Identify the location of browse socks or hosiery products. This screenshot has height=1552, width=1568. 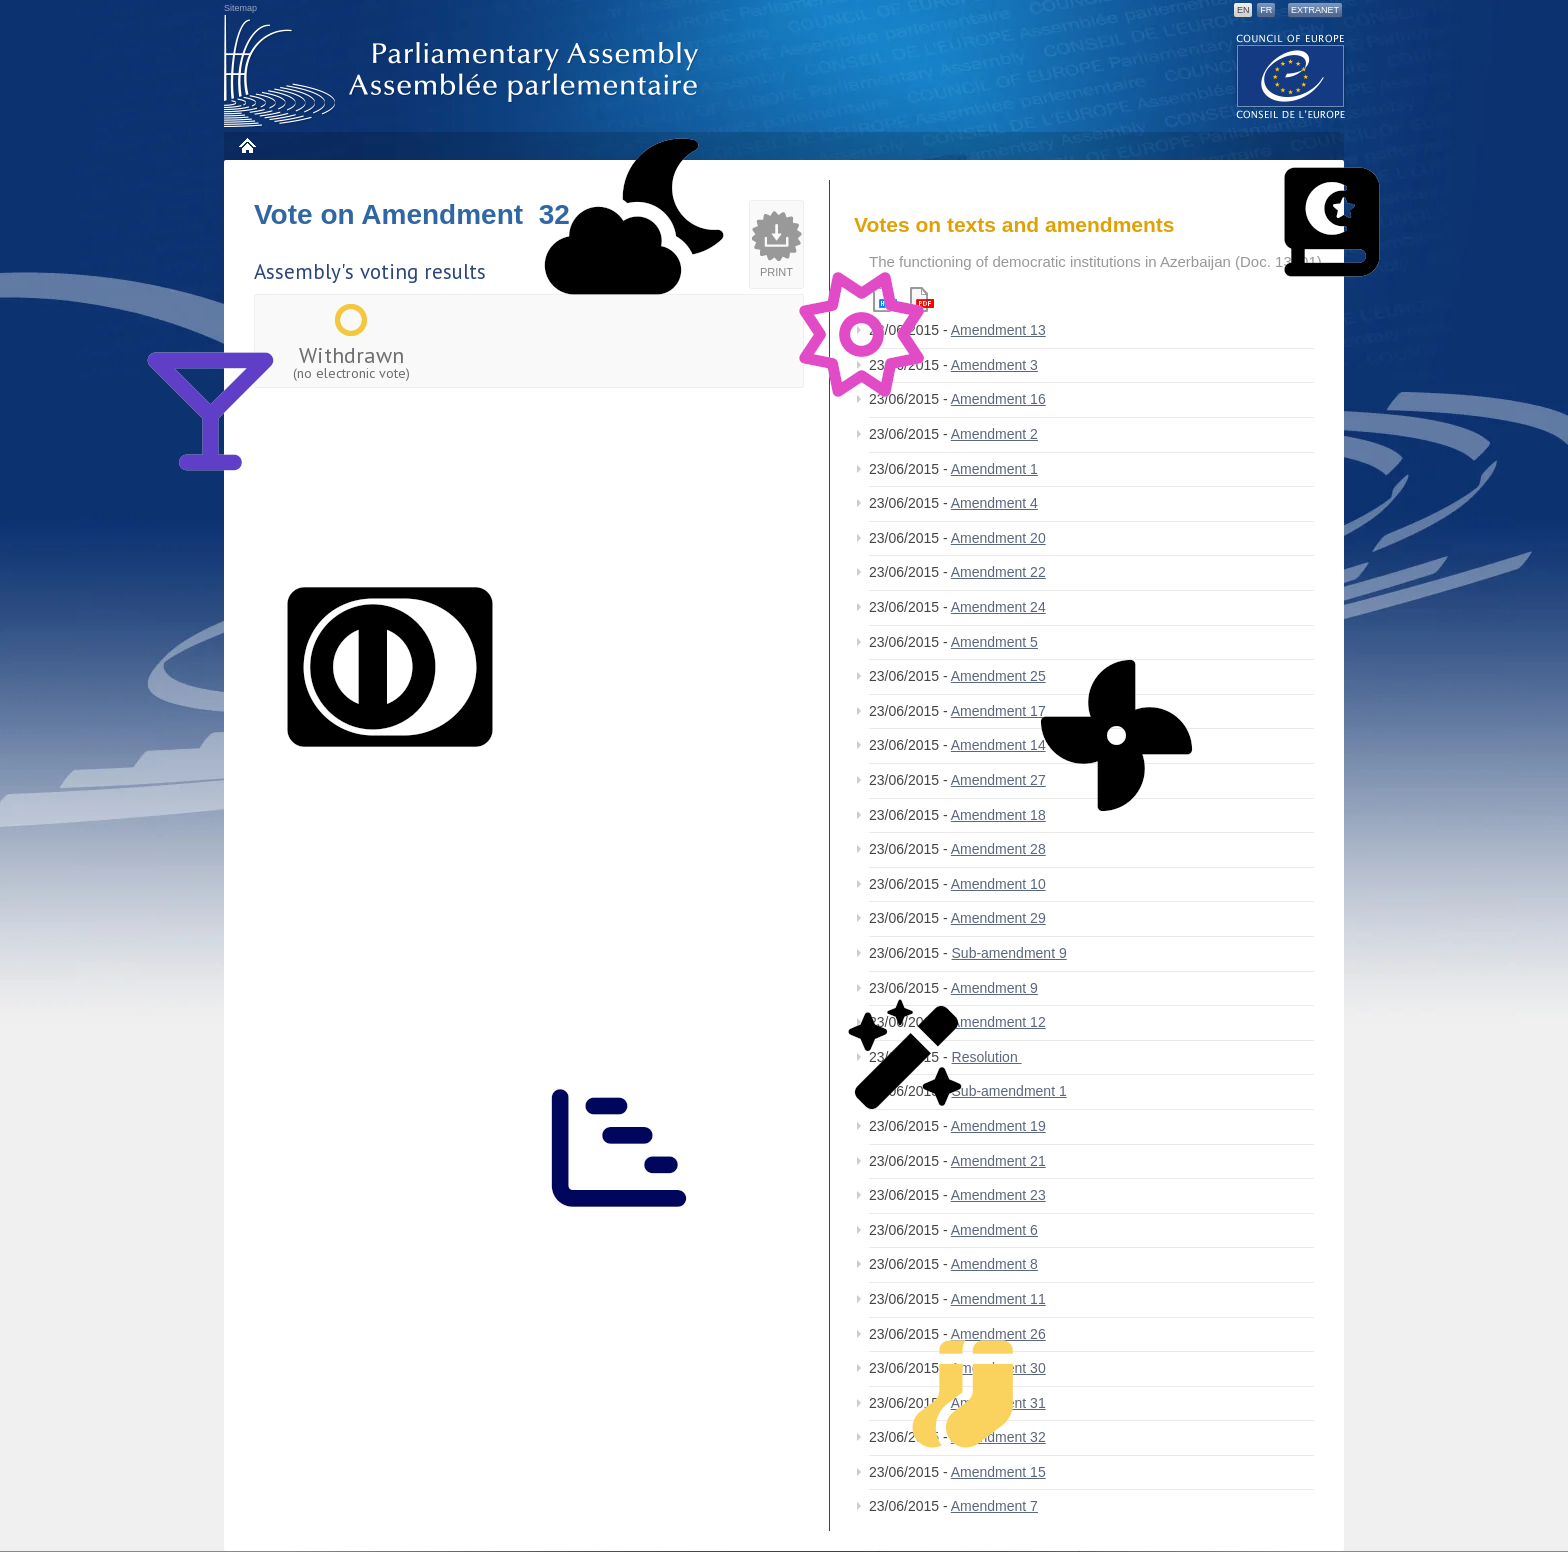
(966, 1394).